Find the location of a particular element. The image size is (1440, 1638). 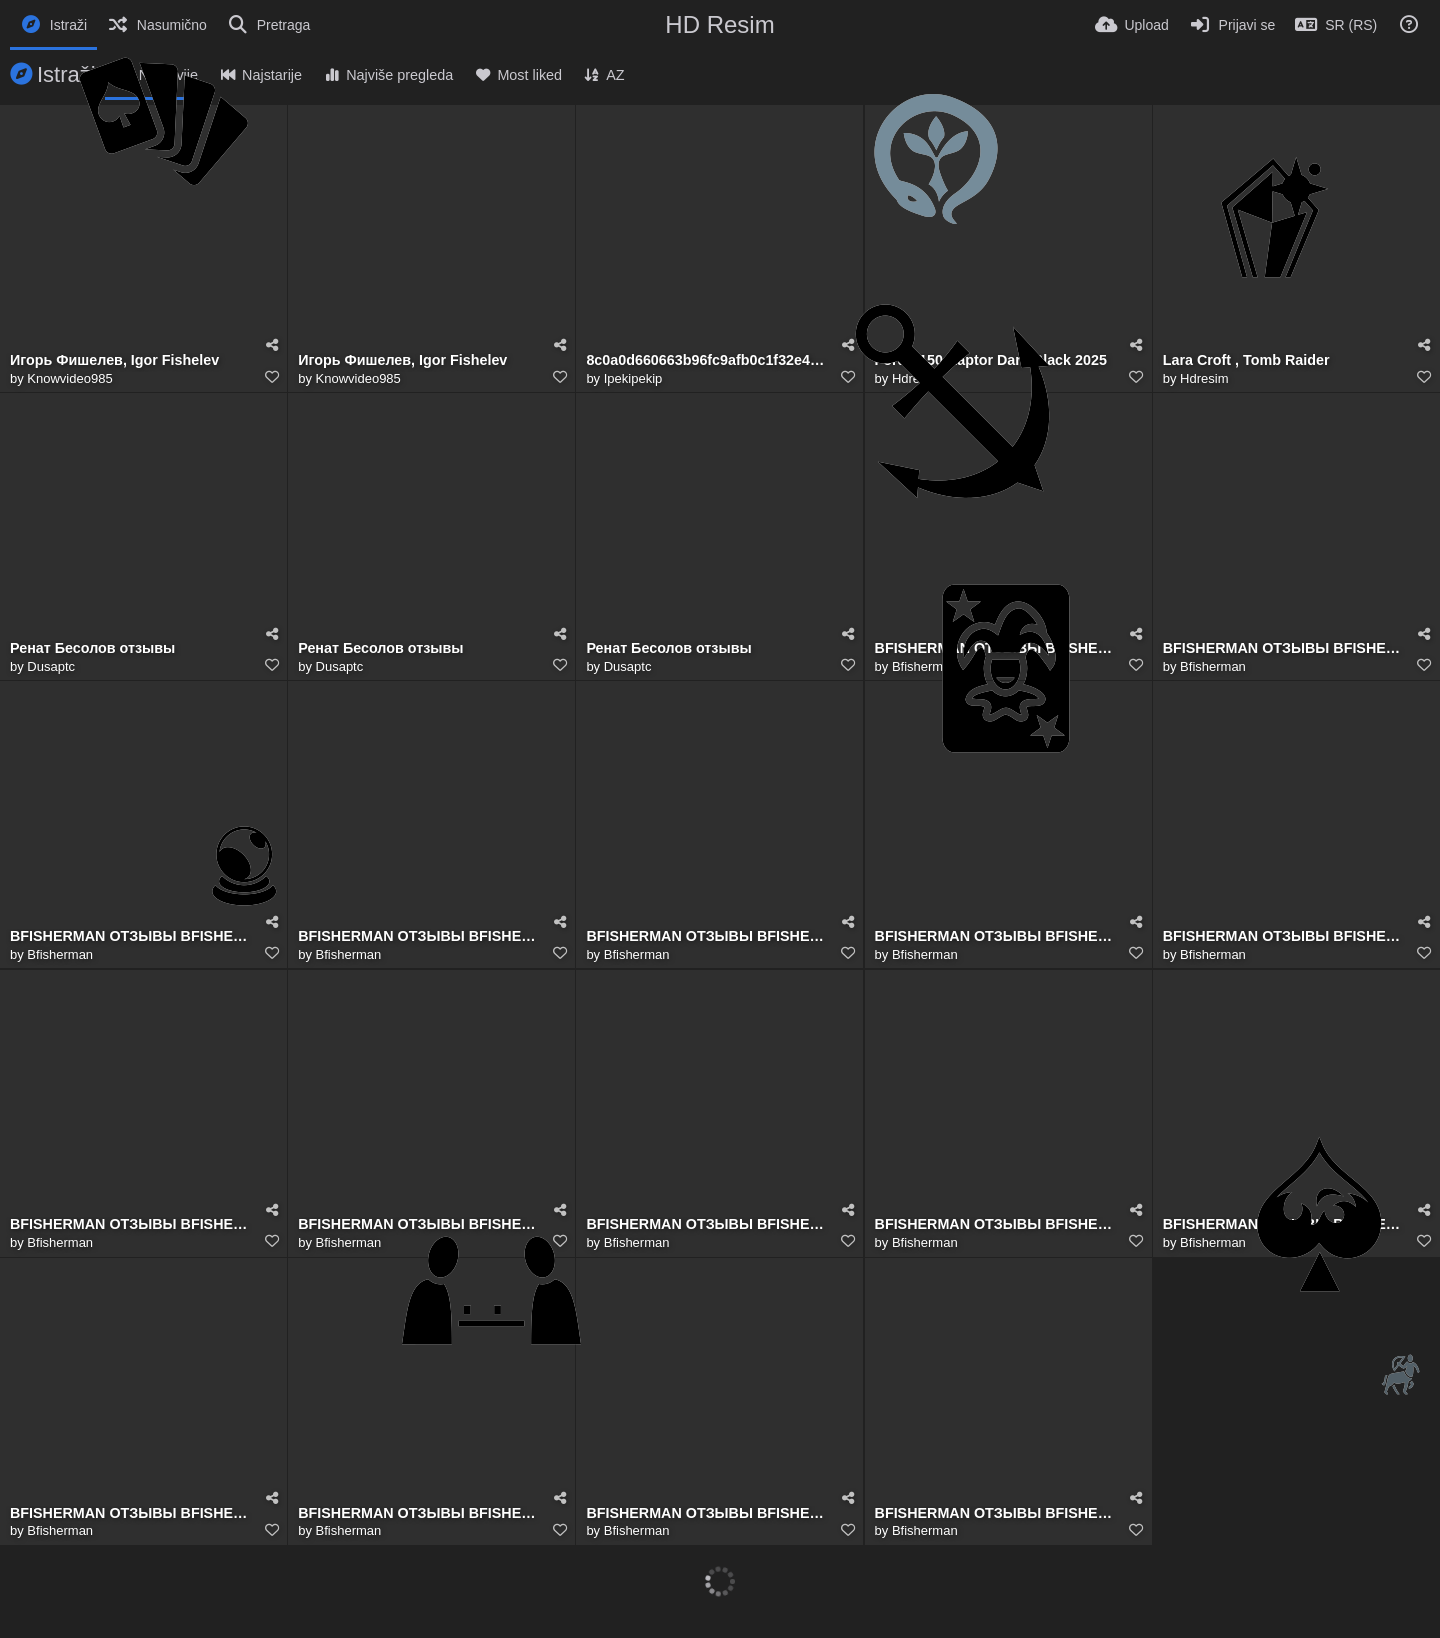

play a wild card or joker in a card game is located at coordinates (1005, 668).